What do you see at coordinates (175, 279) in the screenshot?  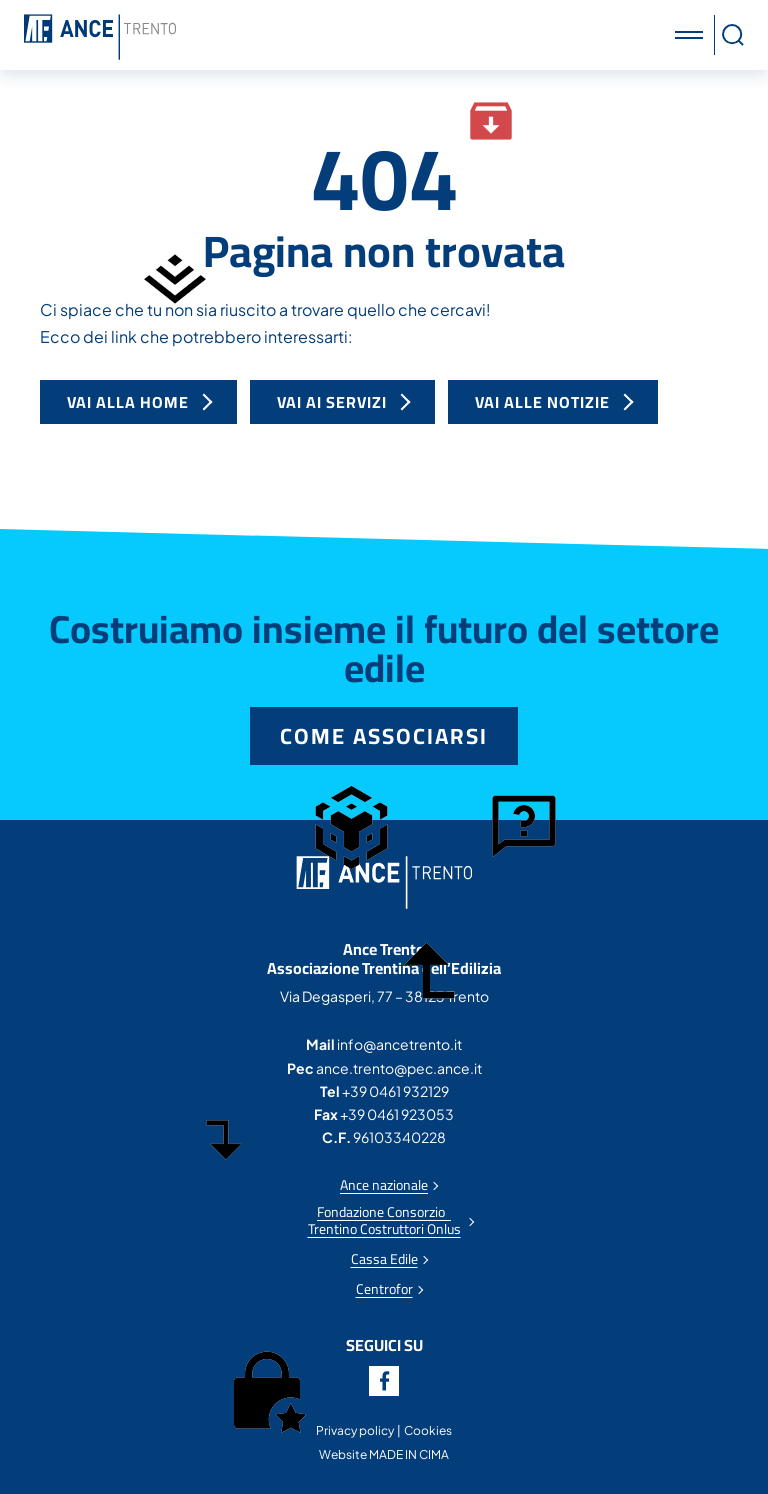 I see `open the Juejin app` at bounding box center [175, 279].